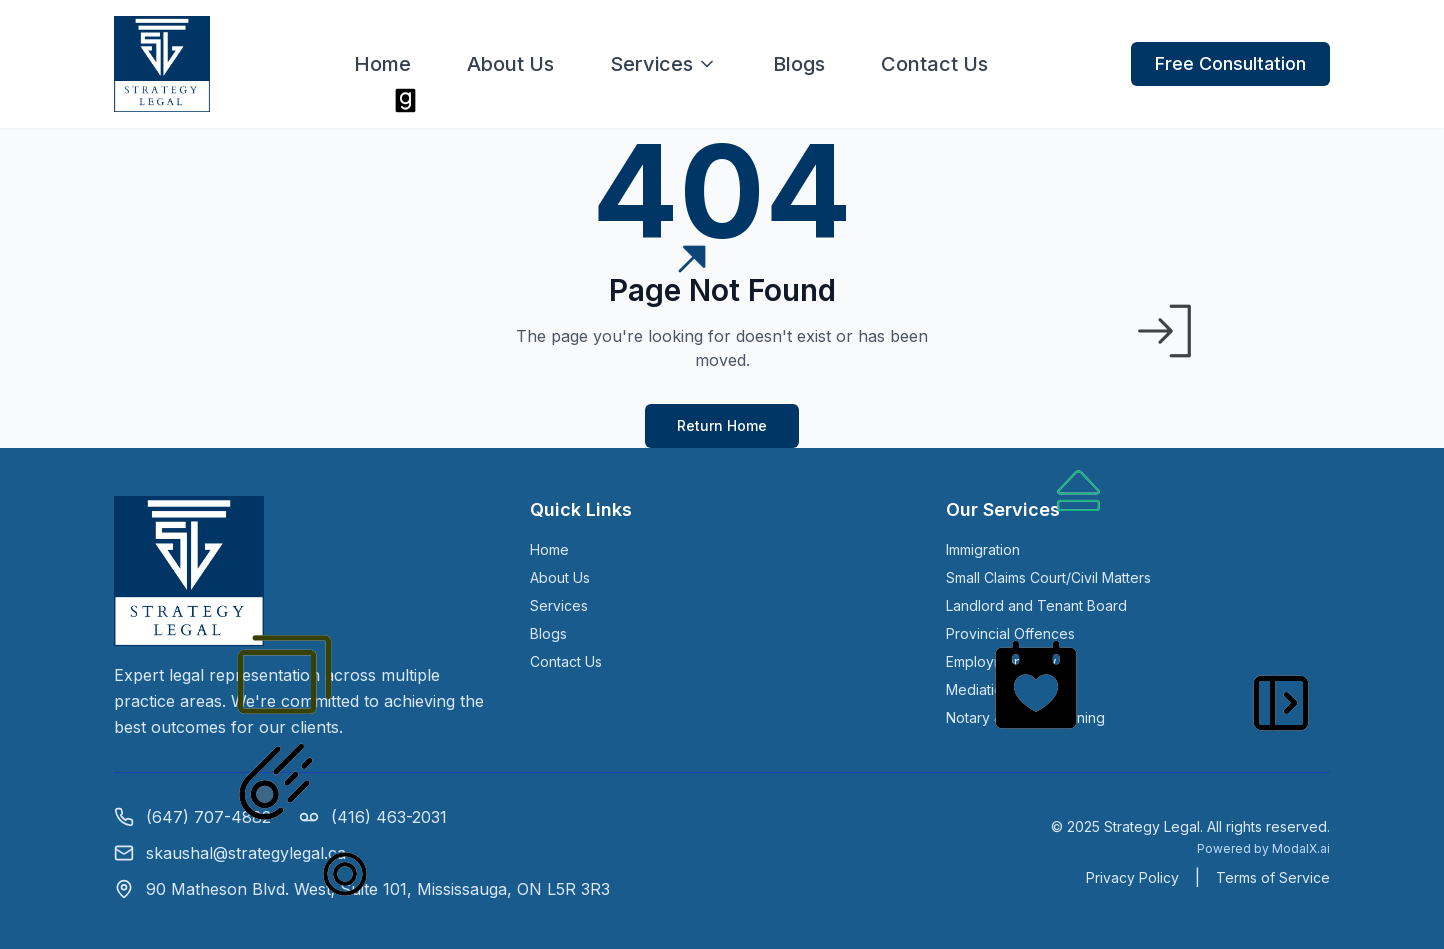  What do you see at coordinates (284, 674) in the screenshot?
I see `view stacked cards or layers` at bounding box center [284, 674].